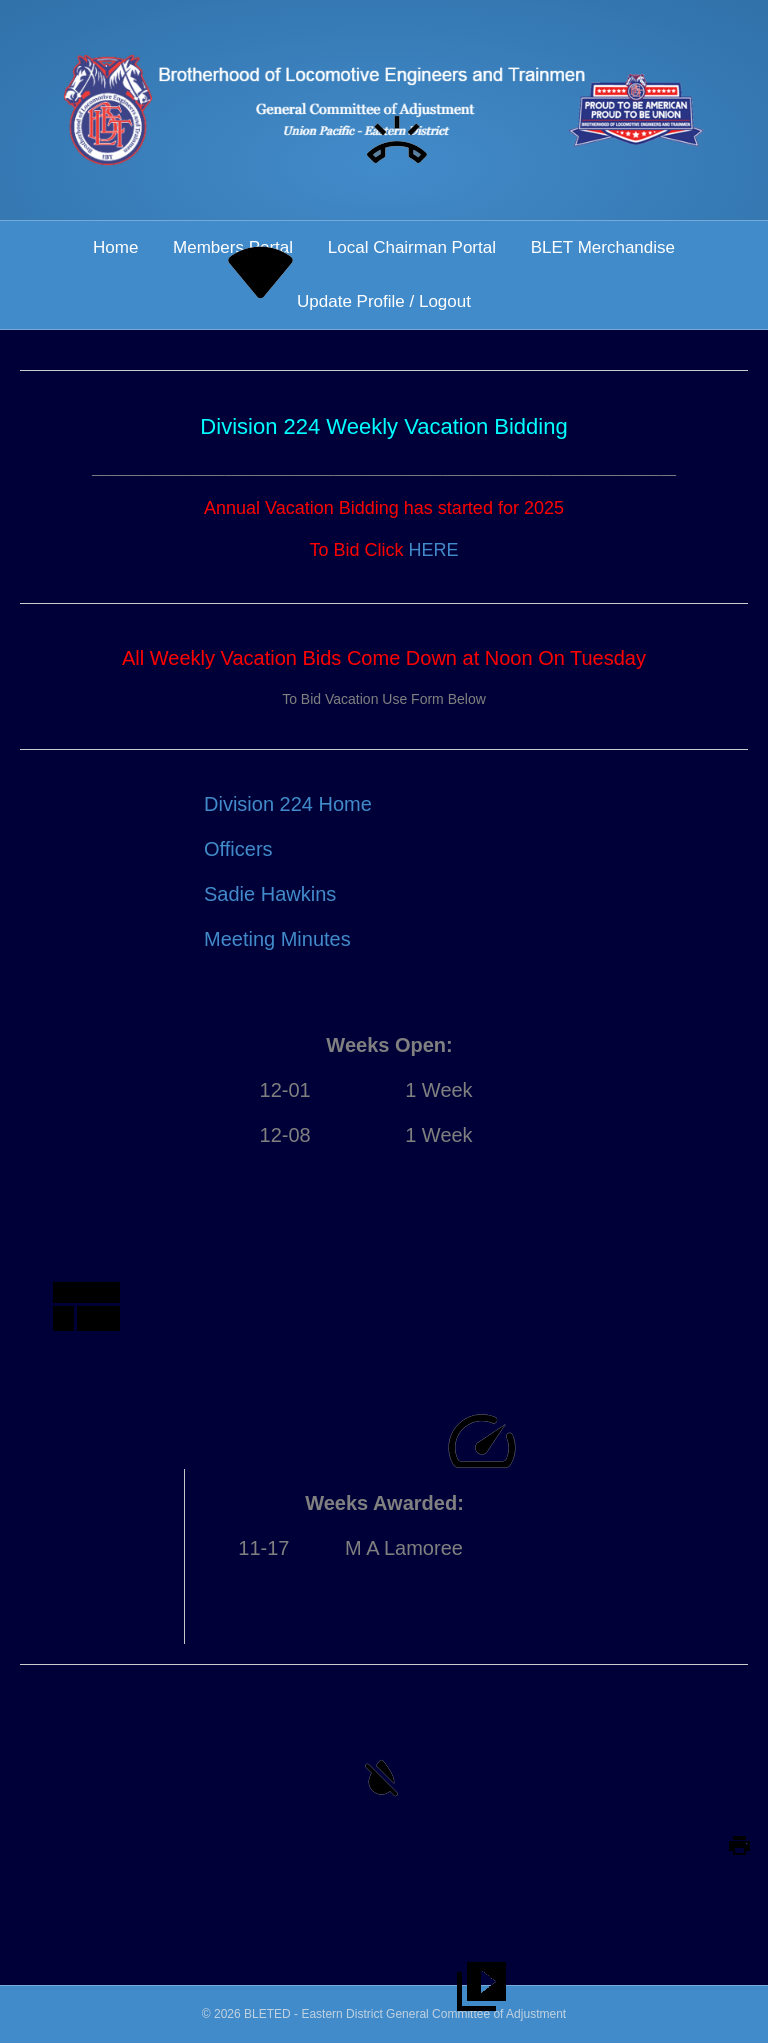 This screenshot has width=768, height=2043. Describe the element at coordinates (739, 1845) in the screenshot. I see `print current document or page` at that location.